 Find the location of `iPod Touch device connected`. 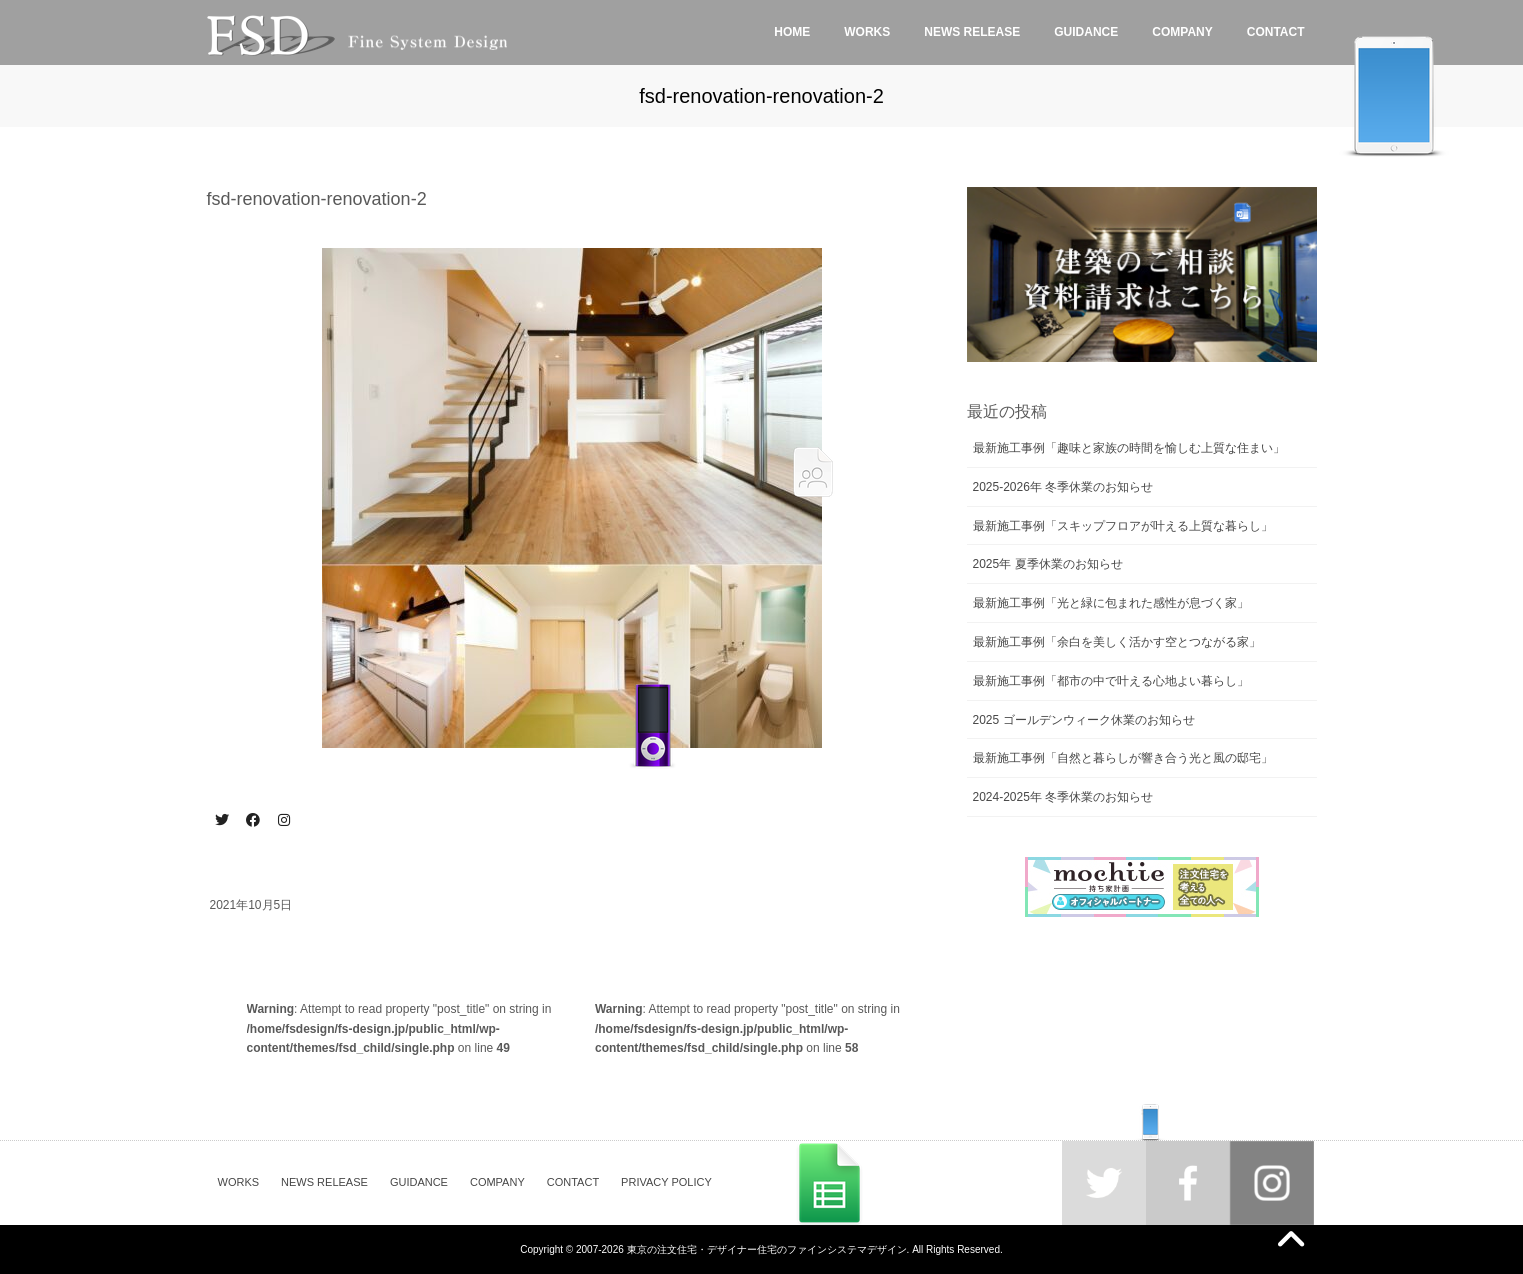

iPod Touch device connected is located at coordinates (1150, 1122).